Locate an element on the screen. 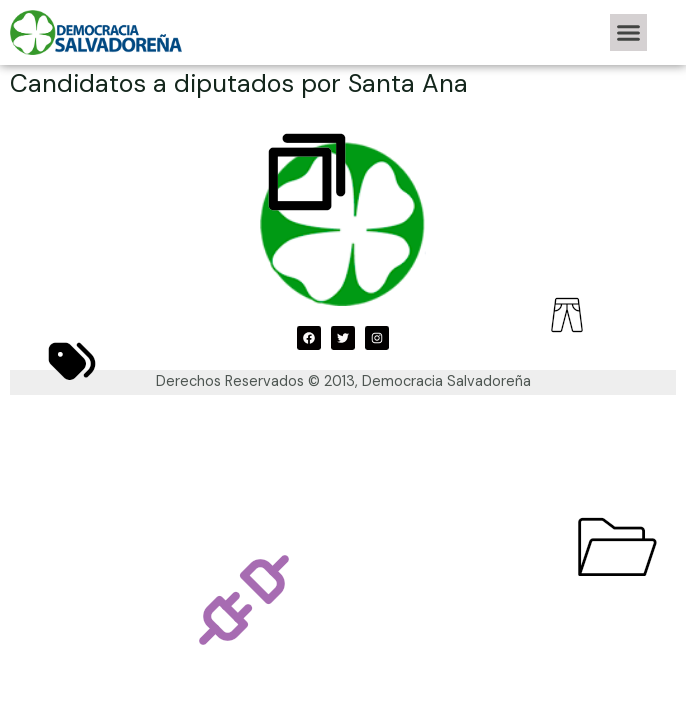  browse pants or bottoms category is located at coordinates (567, 315).